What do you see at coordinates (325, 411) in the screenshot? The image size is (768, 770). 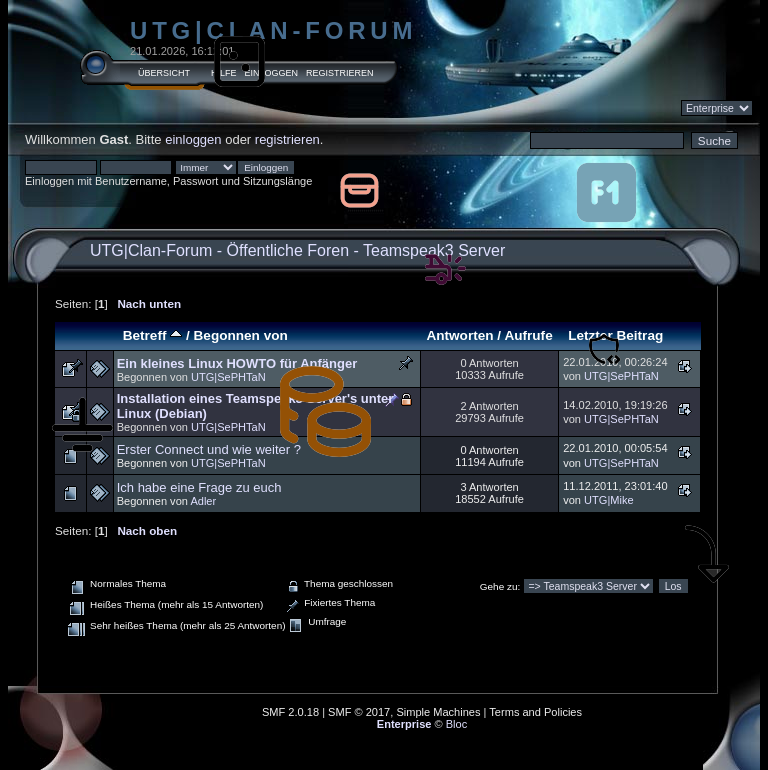 I see `view your coin balance or currency` at bounding box center [325, 411].